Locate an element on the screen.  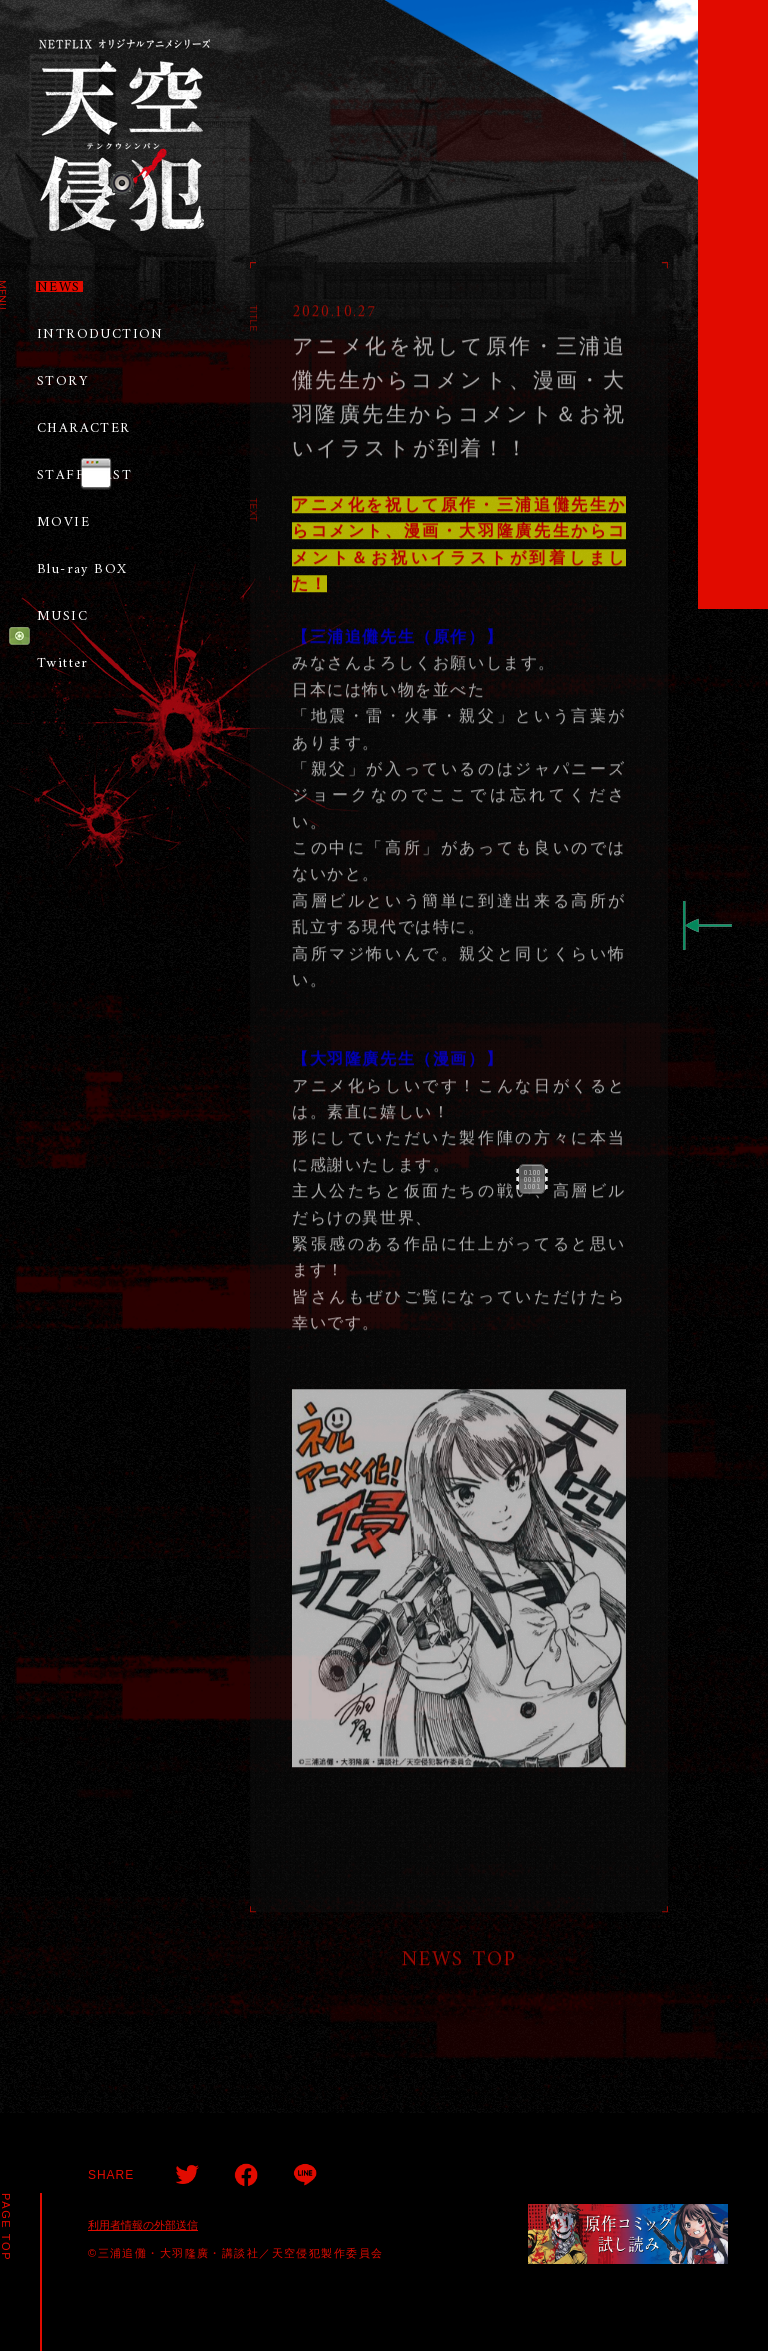
adjust speaker or audio output volume is located at coordinates (122, 183).